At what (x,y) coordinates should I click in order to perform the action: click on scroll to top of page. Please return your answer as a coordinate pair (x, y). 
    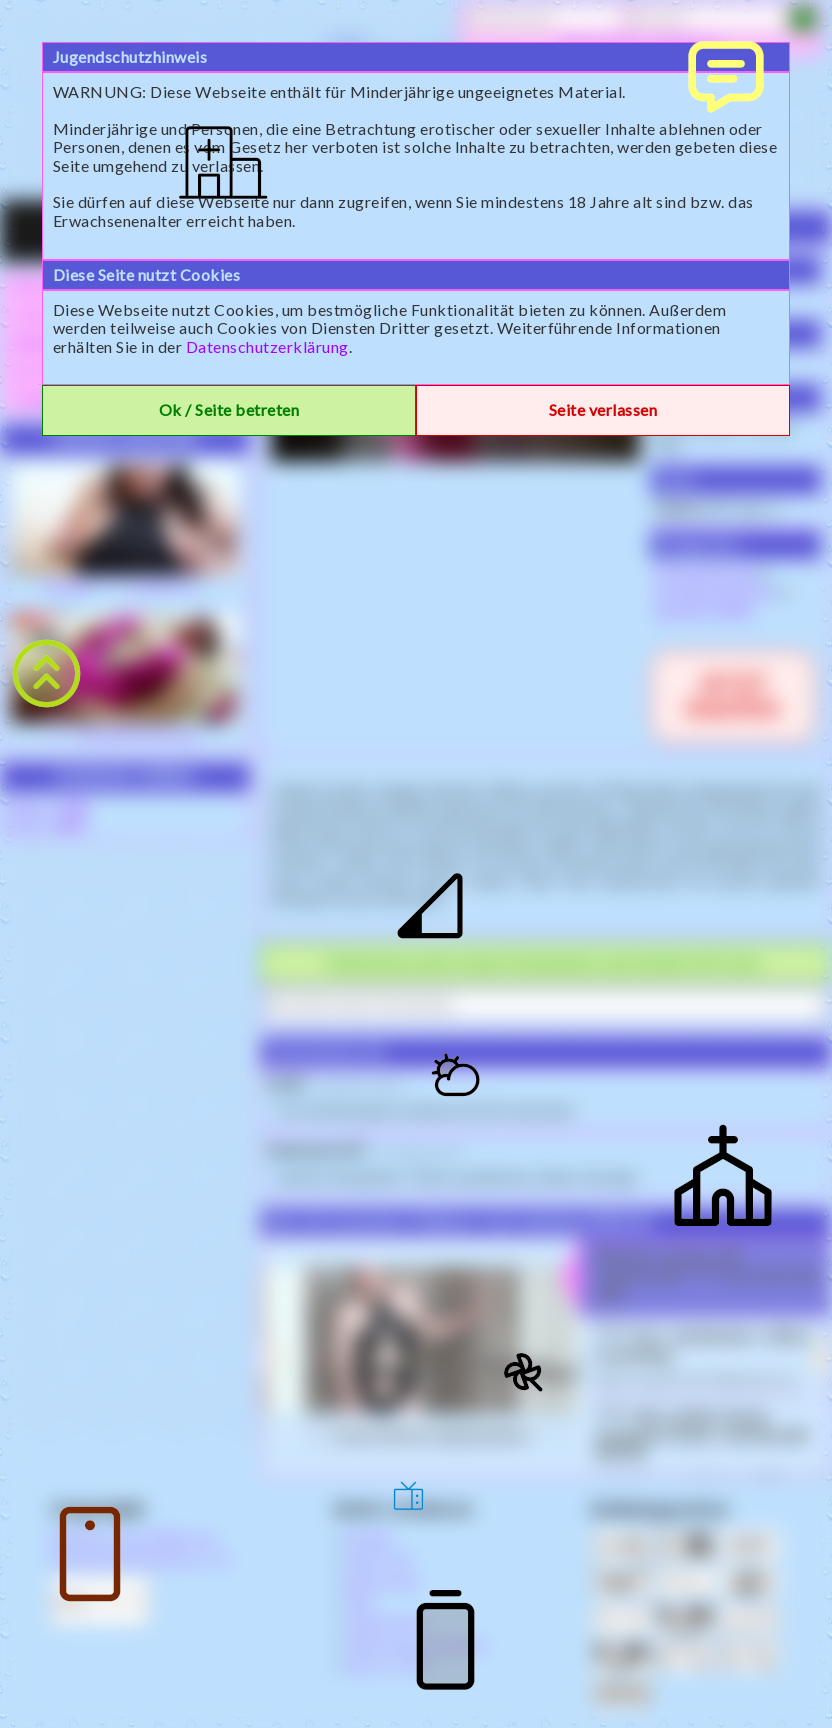
    Looking at the image, I should click on (46, 673).